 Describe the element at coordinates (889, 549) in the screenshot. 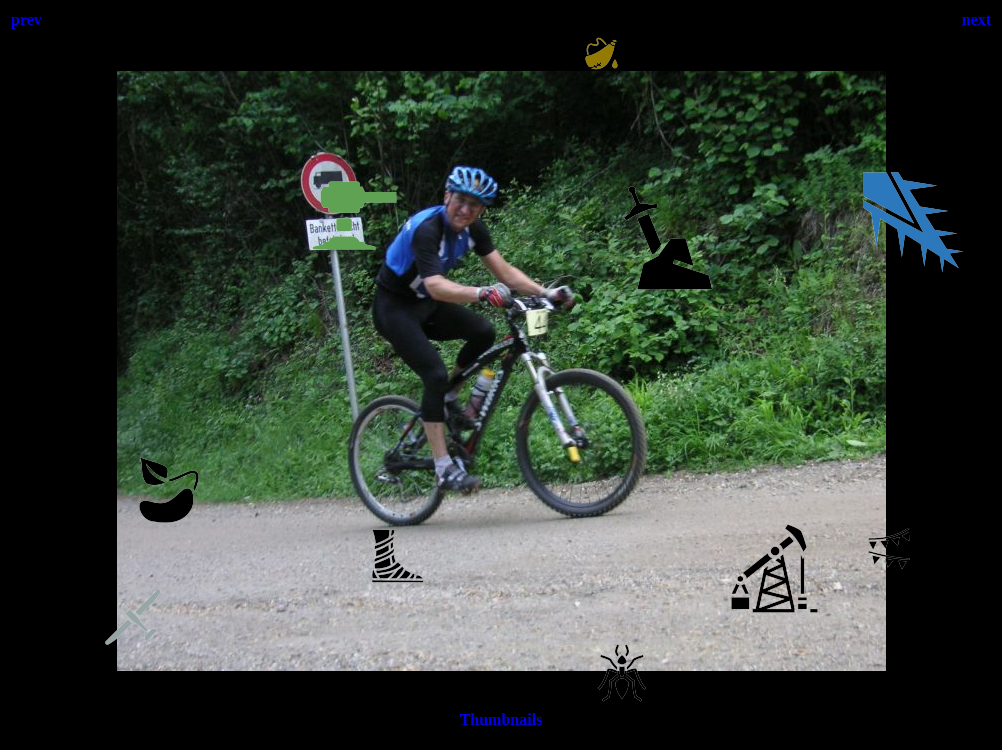

I see `indicates a celebration or event` at that location.